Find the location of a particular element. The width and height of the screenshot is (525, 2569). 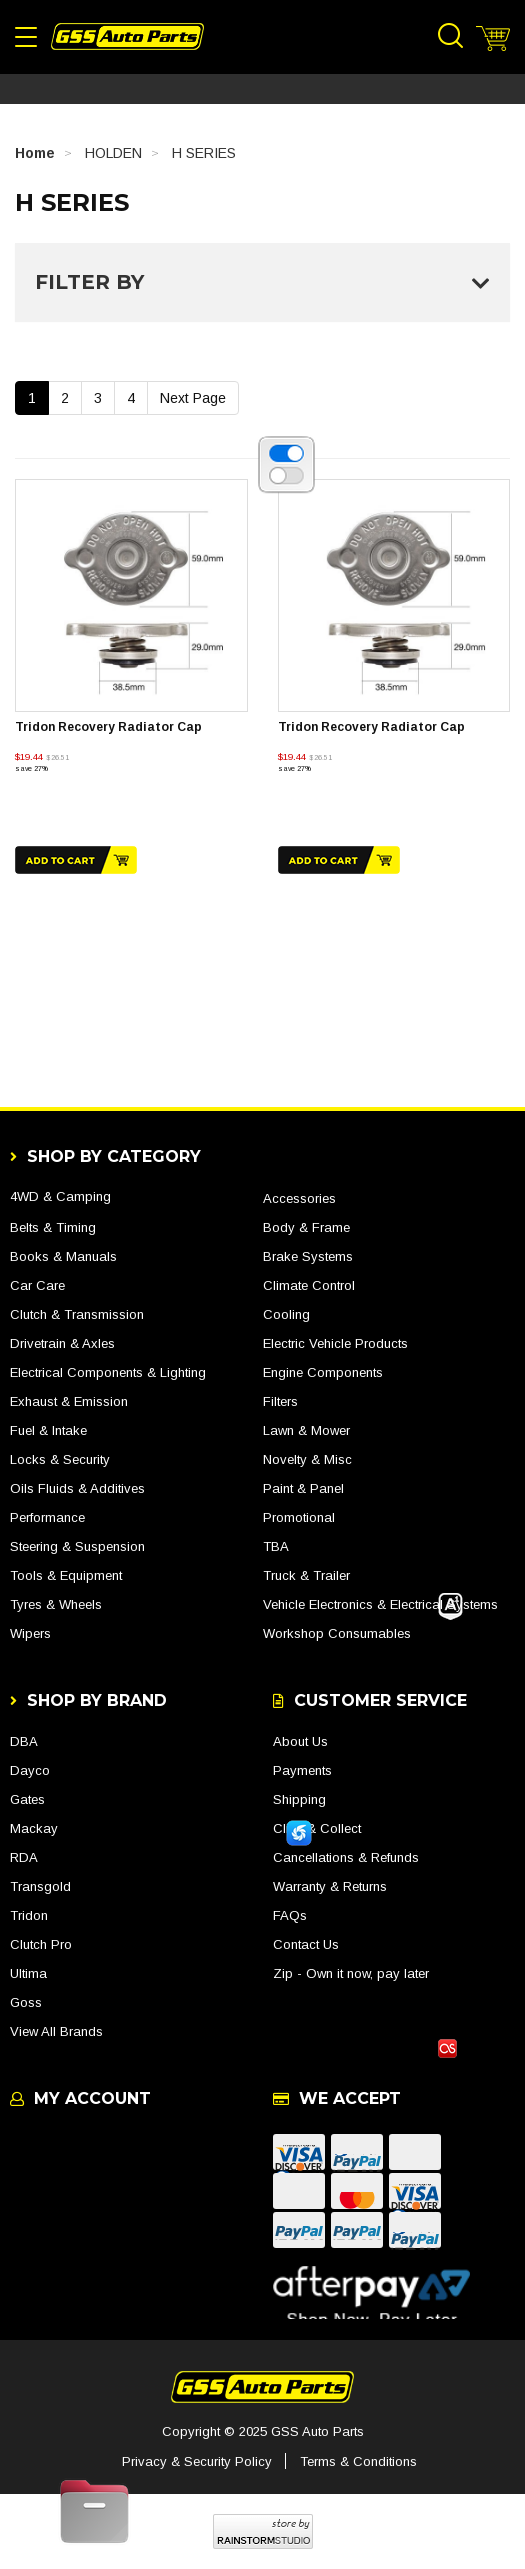

open gnome tweaks application is located at coordinates (286, 464).